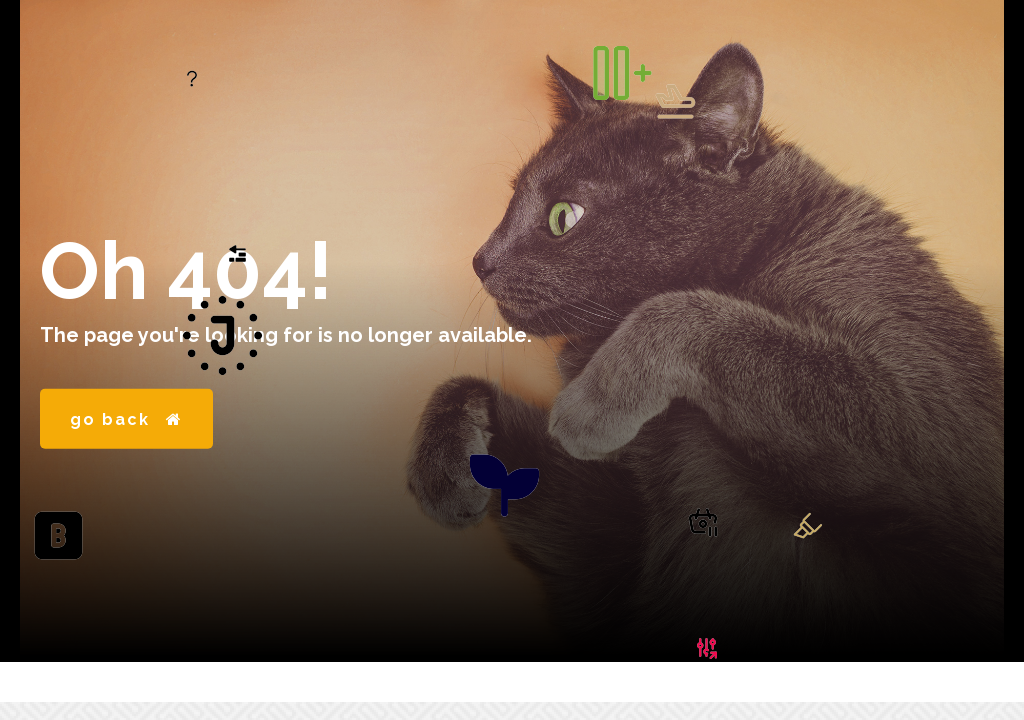 The image size is (1024, 720). What do you see at coordinates (58, 535) in the screenshot?
I see `apply bold formatting to text` at bounding box center [58, 535].